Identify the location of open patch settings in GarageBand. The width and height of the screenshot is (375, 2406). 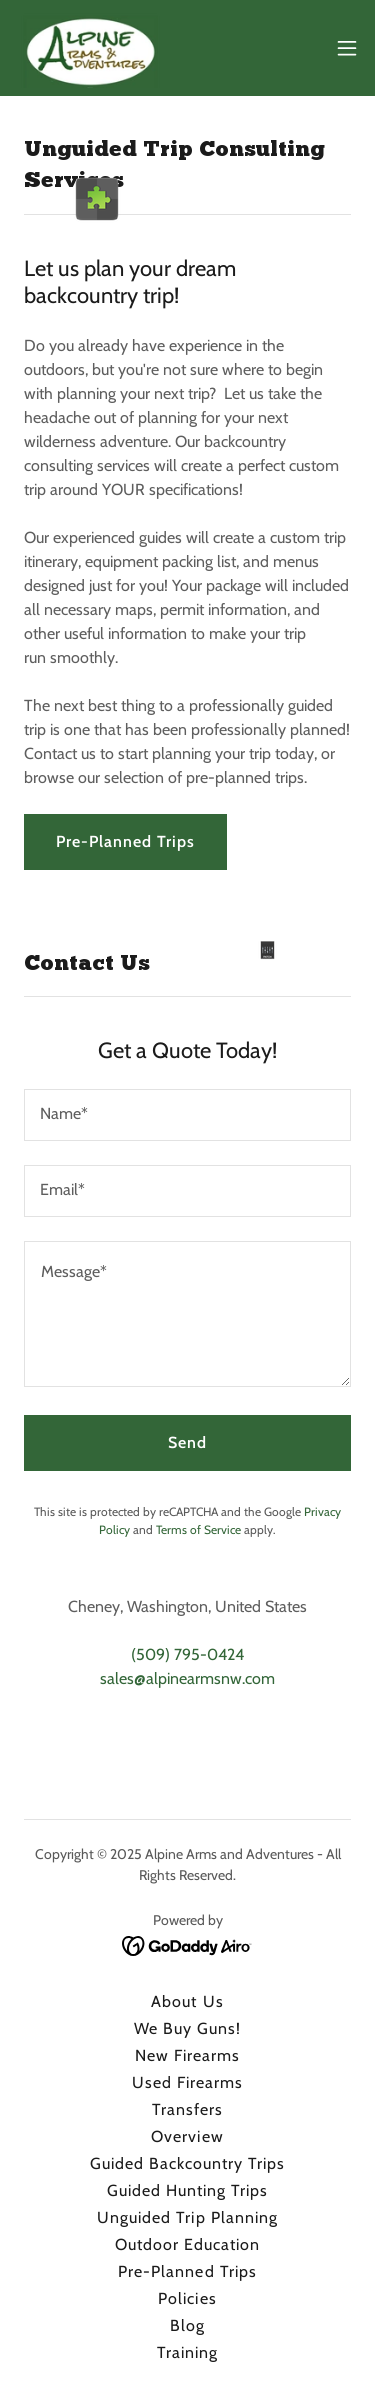
(267, 950).